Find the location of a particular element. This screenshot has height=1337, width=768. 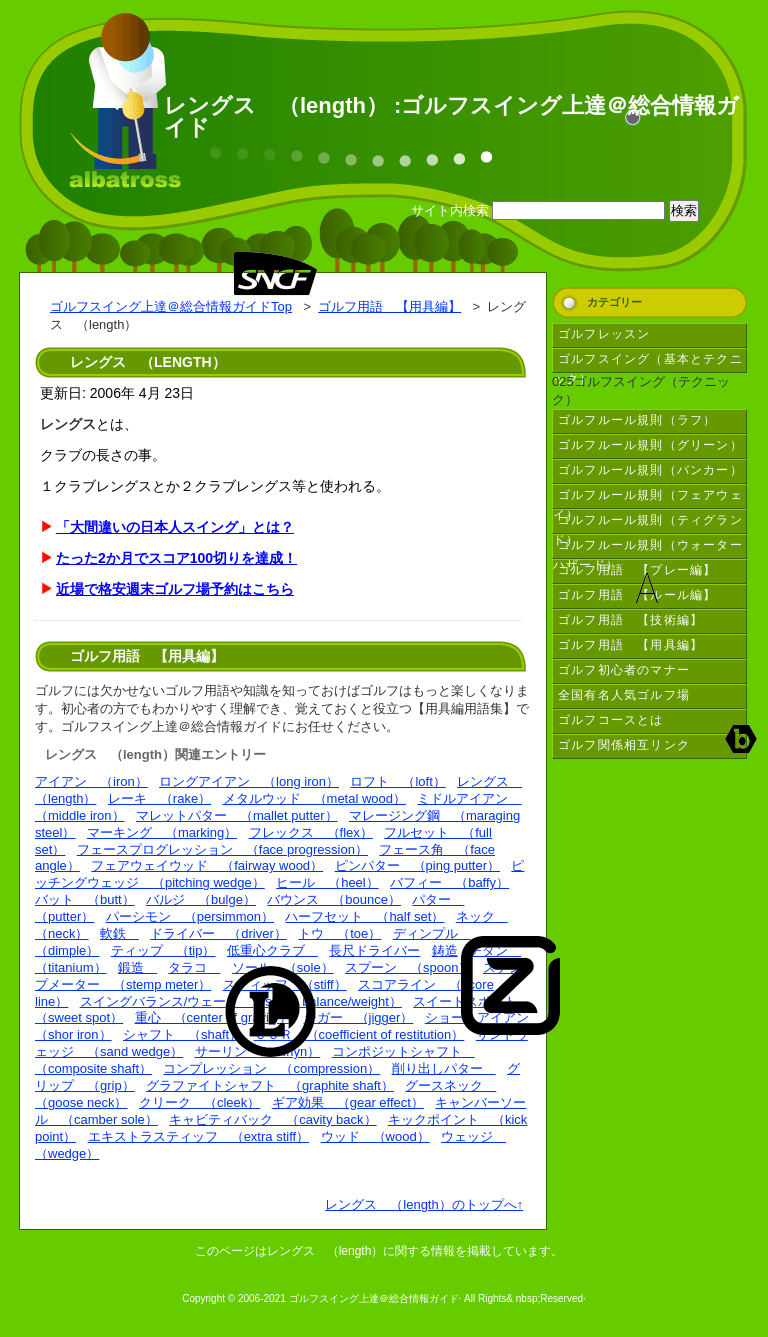

visit bugcrowd security platform is located at coordinates (741, 739).